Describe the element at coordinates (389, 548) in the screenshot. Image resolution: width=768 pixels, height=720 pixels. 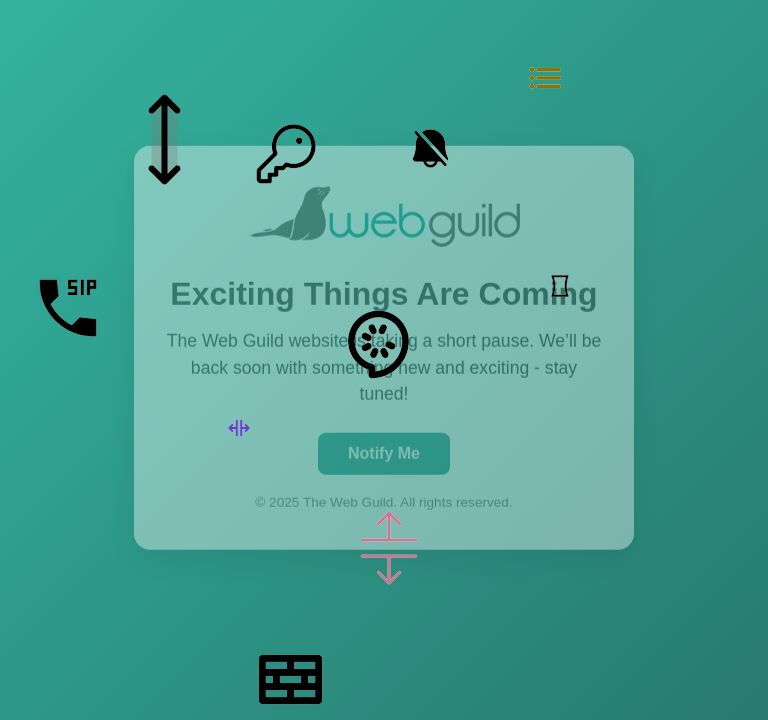
I see `split view vertically` at that location.